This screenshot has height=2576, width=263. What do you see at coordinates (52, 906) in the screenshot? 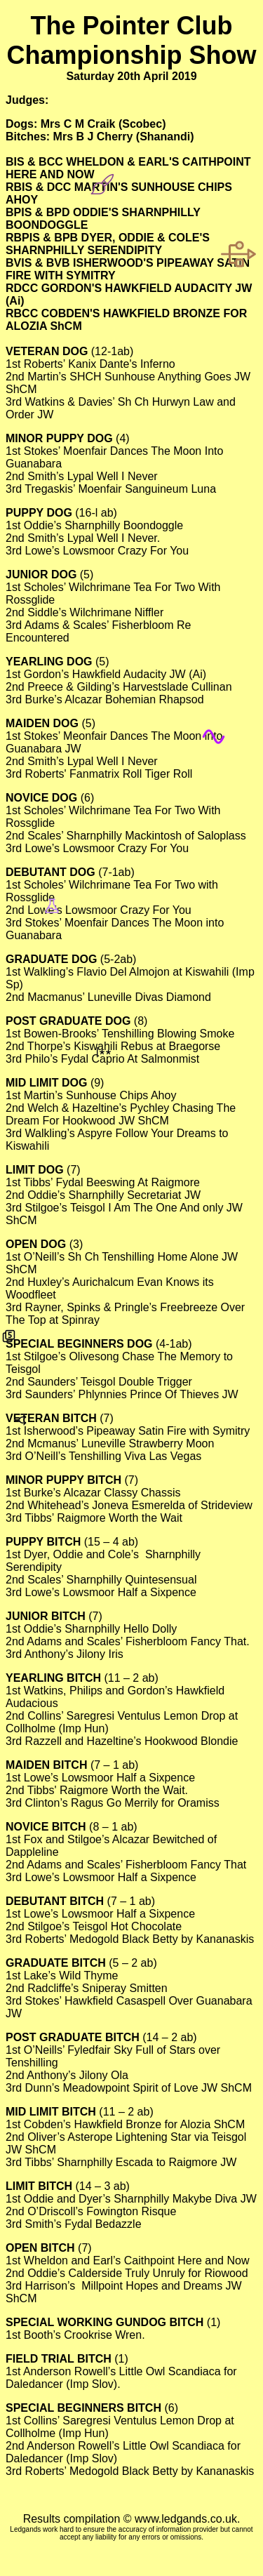
I see `access science or laboratory features` at bounding box center [52, 906].